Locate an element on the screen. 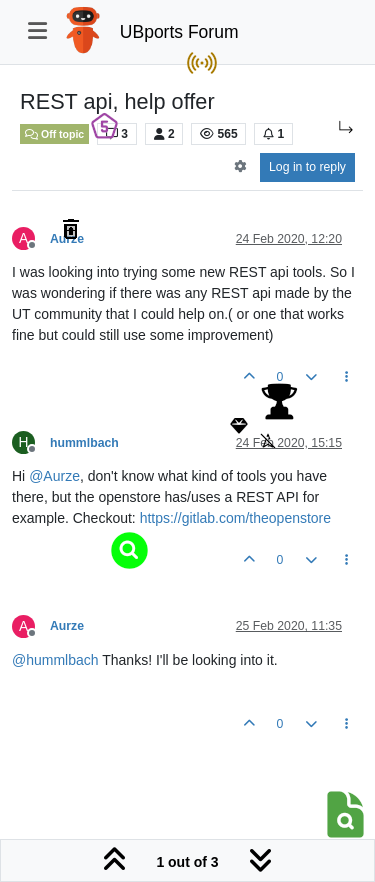  navigate to a nested or child item is located at coordinates (346, 127).